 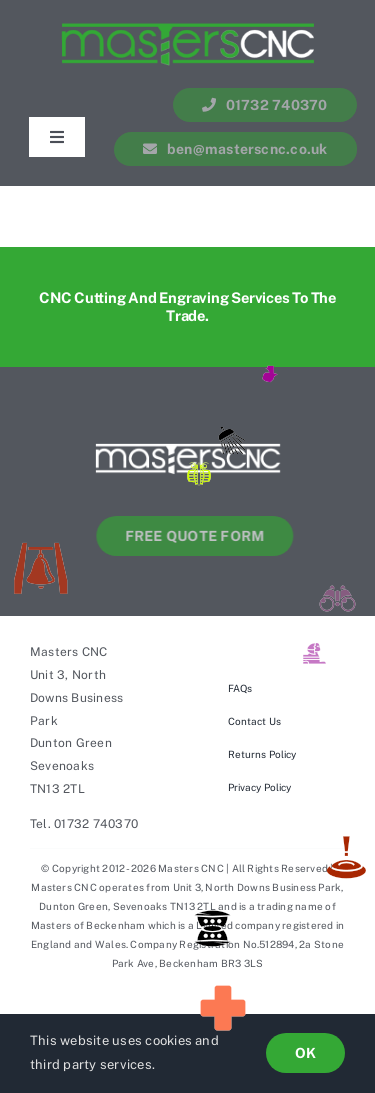 What do you see at coordinates (314, 652) in the screenshot?
I see `explore ancient Egypt themed content` at bounding box center [314, 652].